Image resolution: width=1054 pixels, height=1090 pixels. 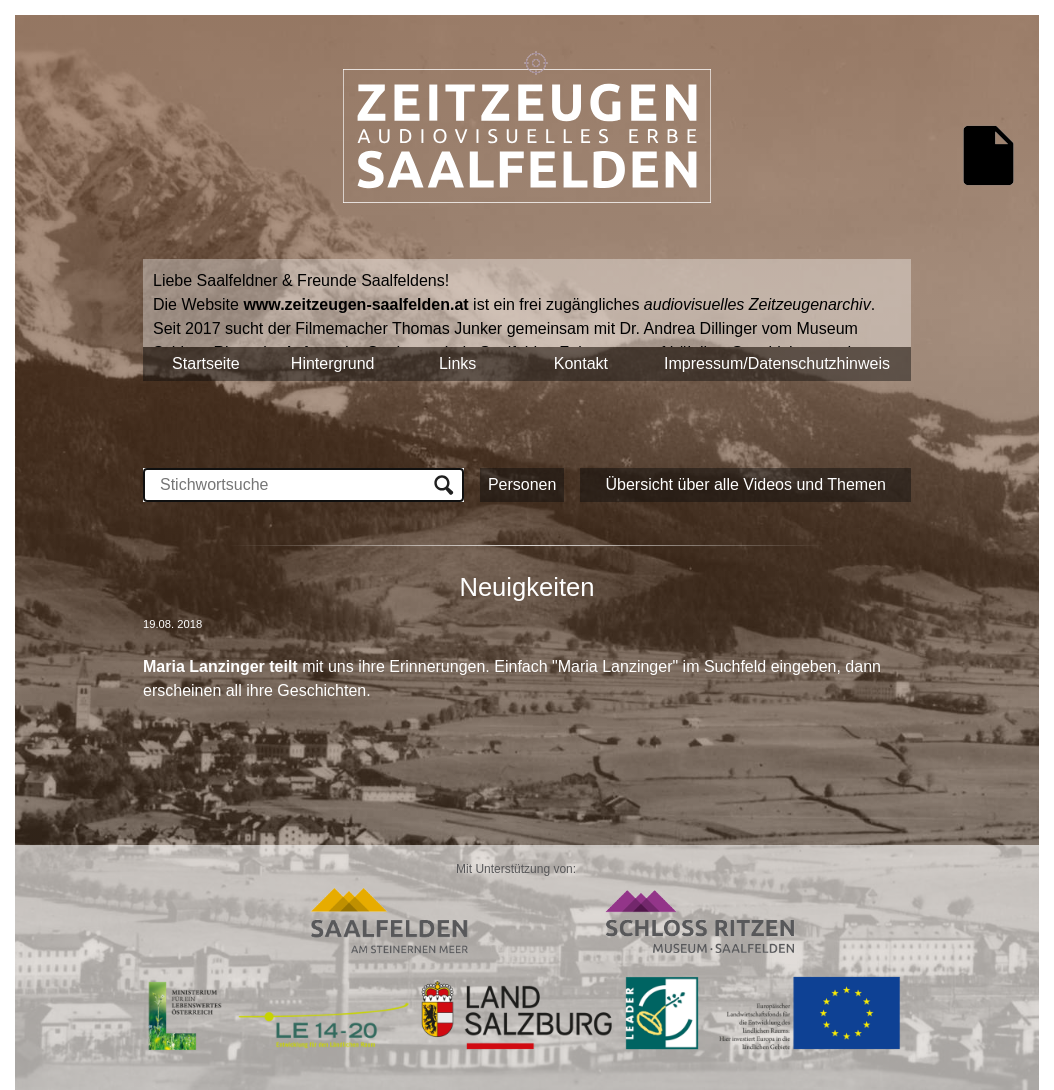 What do you see at coordinates (536, 63) in the screenshot?
I see `center or focus on current location` at bounding box center [536, 63].